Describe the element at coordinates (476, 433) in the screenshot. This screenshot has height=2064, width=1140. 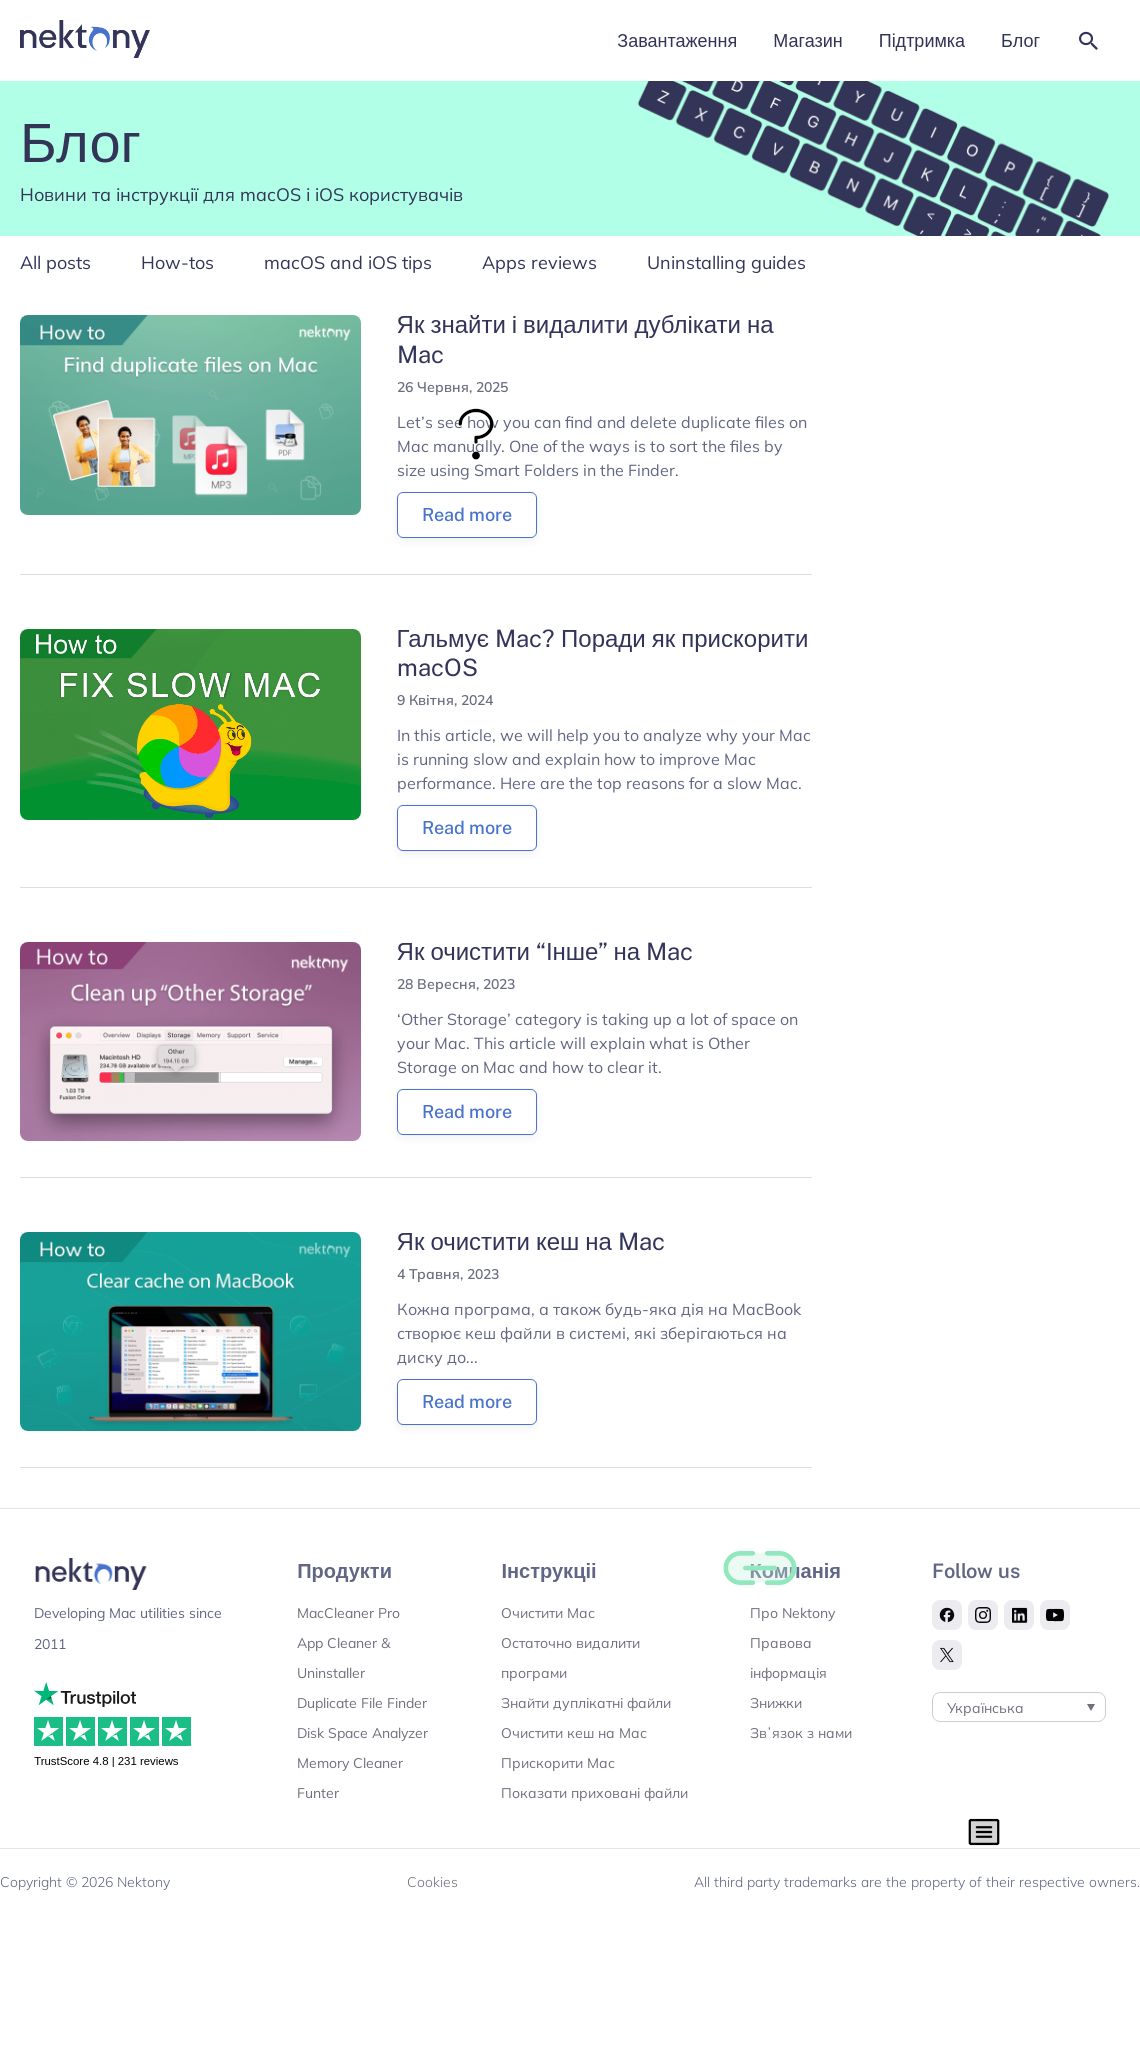
I see `access help or support` at that location.